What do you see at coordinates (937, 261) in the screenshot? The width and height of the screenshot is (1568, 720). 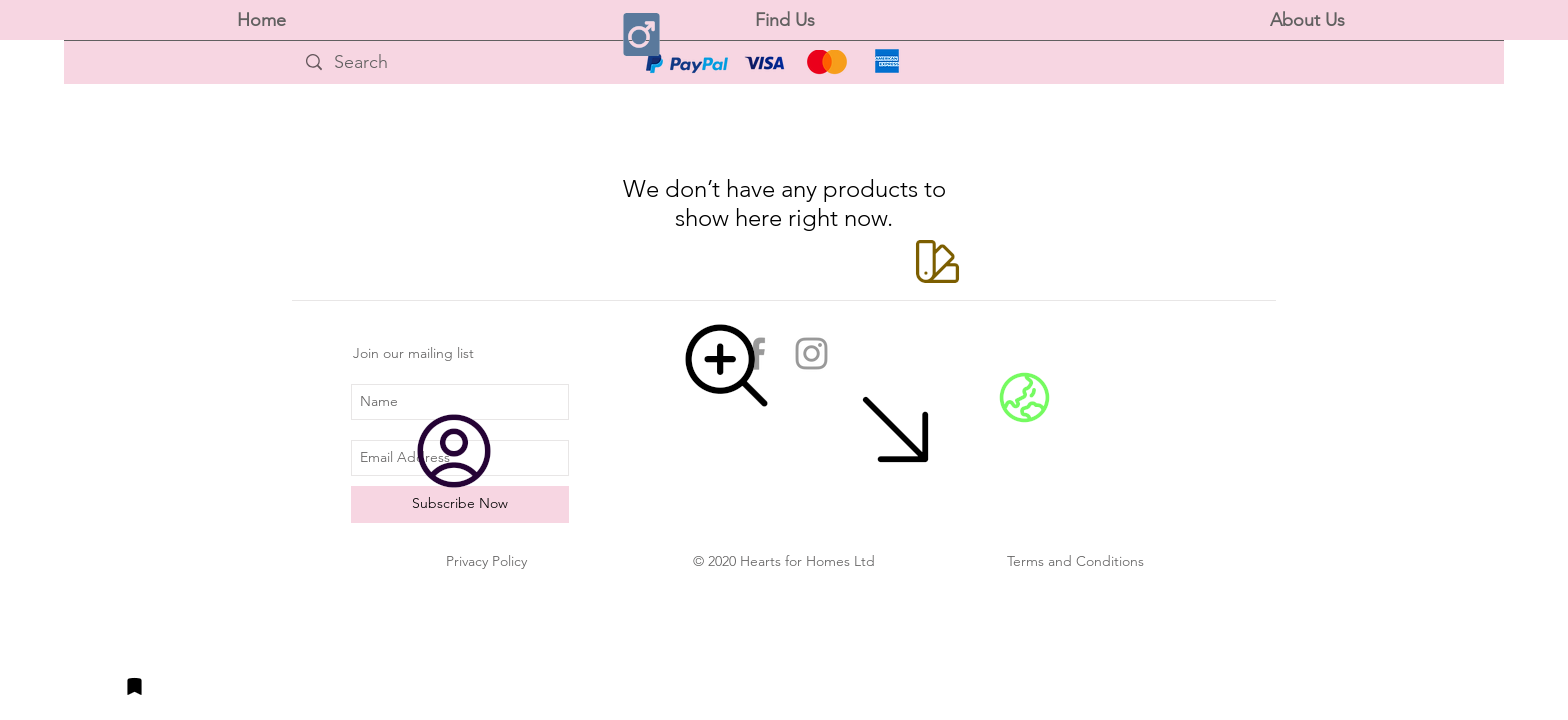 I see `select a color or theme` at bounding box center [937, 261].